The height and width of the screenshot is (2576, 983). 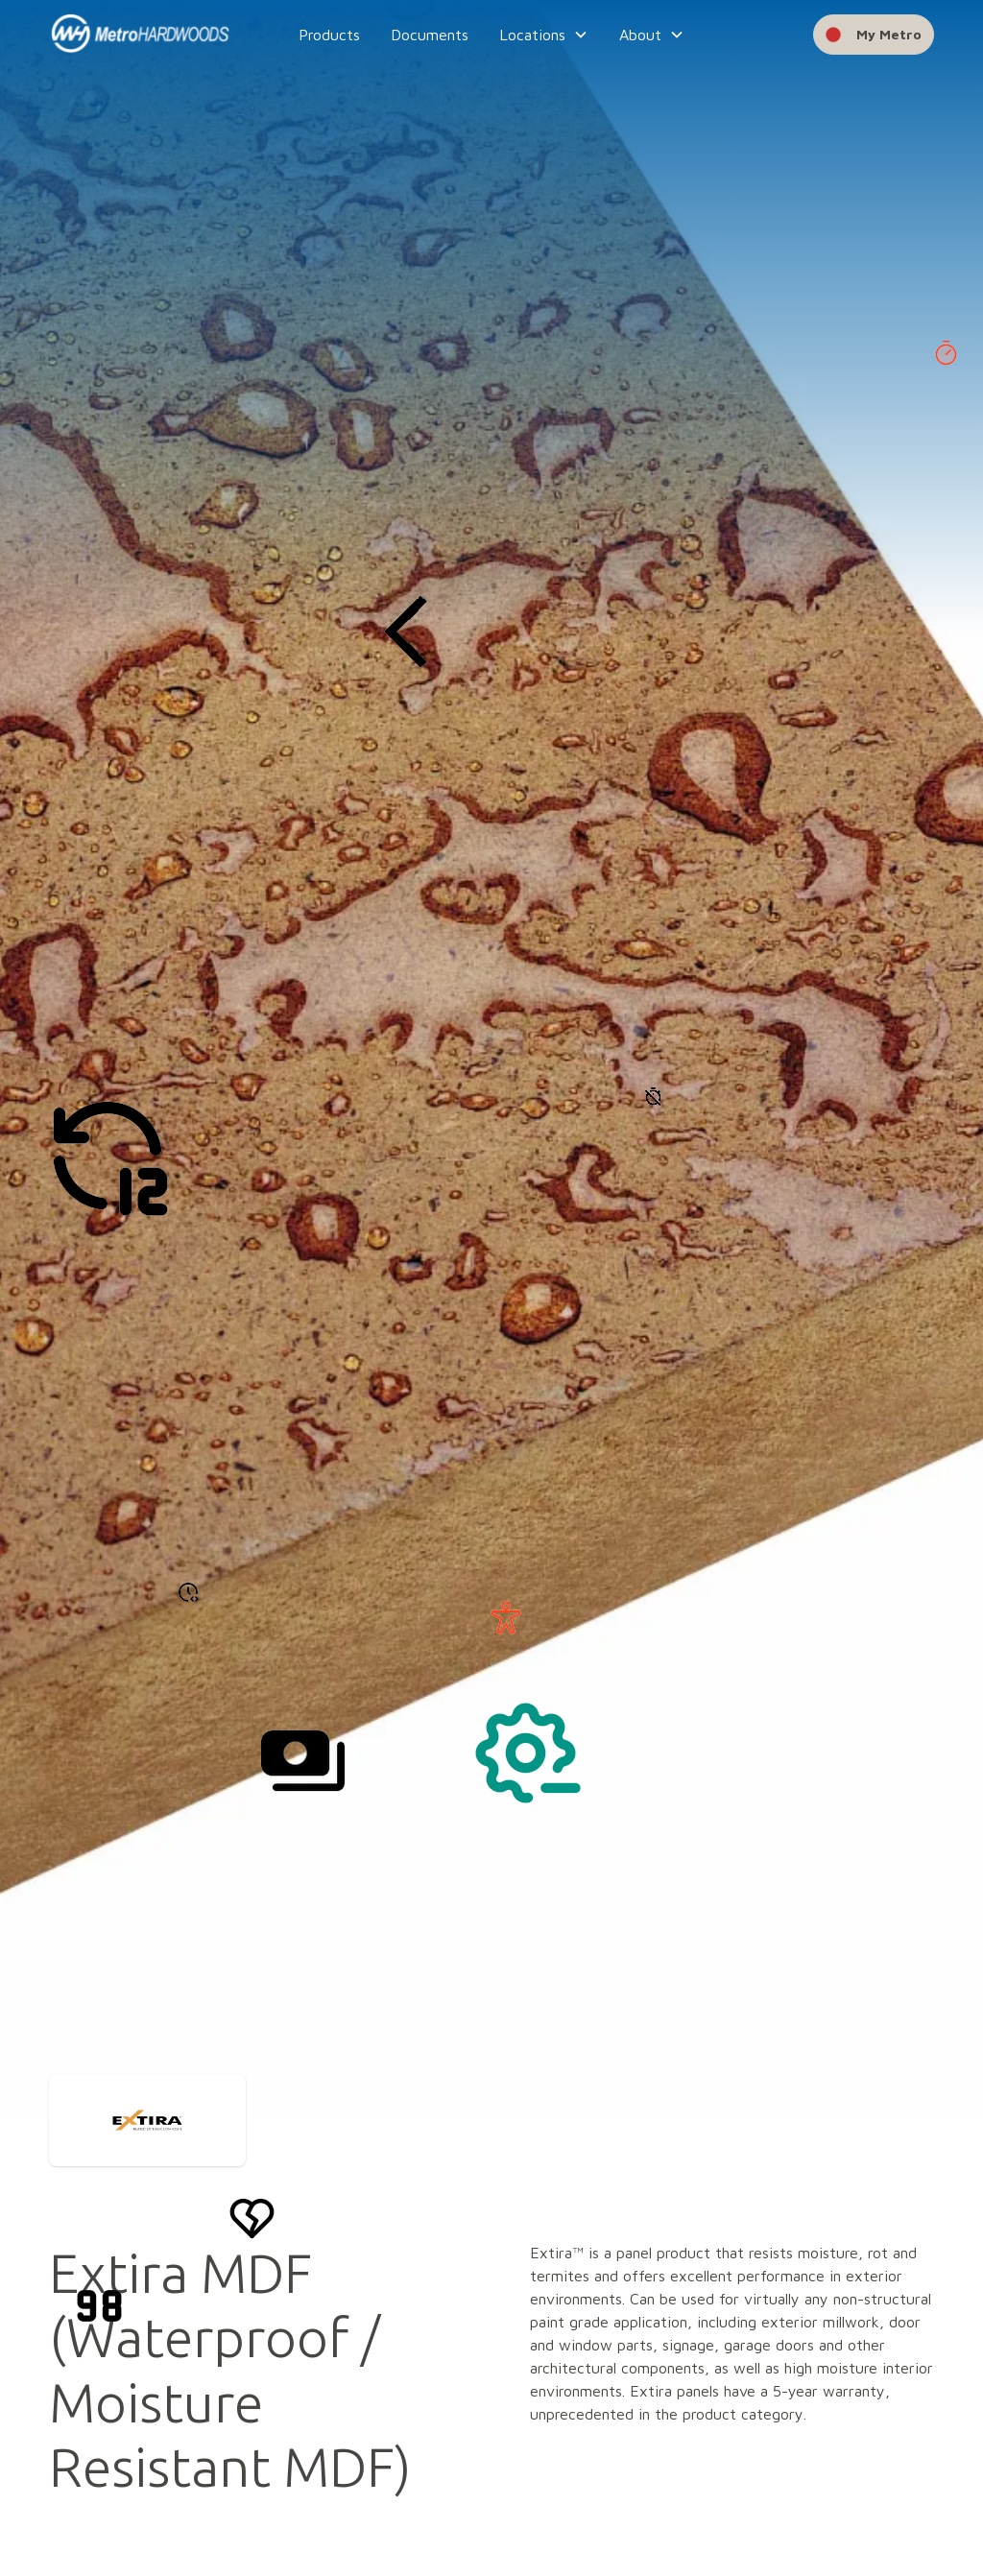 I want to click on switch to 12-hour time format, so click(x=108, y=1156).